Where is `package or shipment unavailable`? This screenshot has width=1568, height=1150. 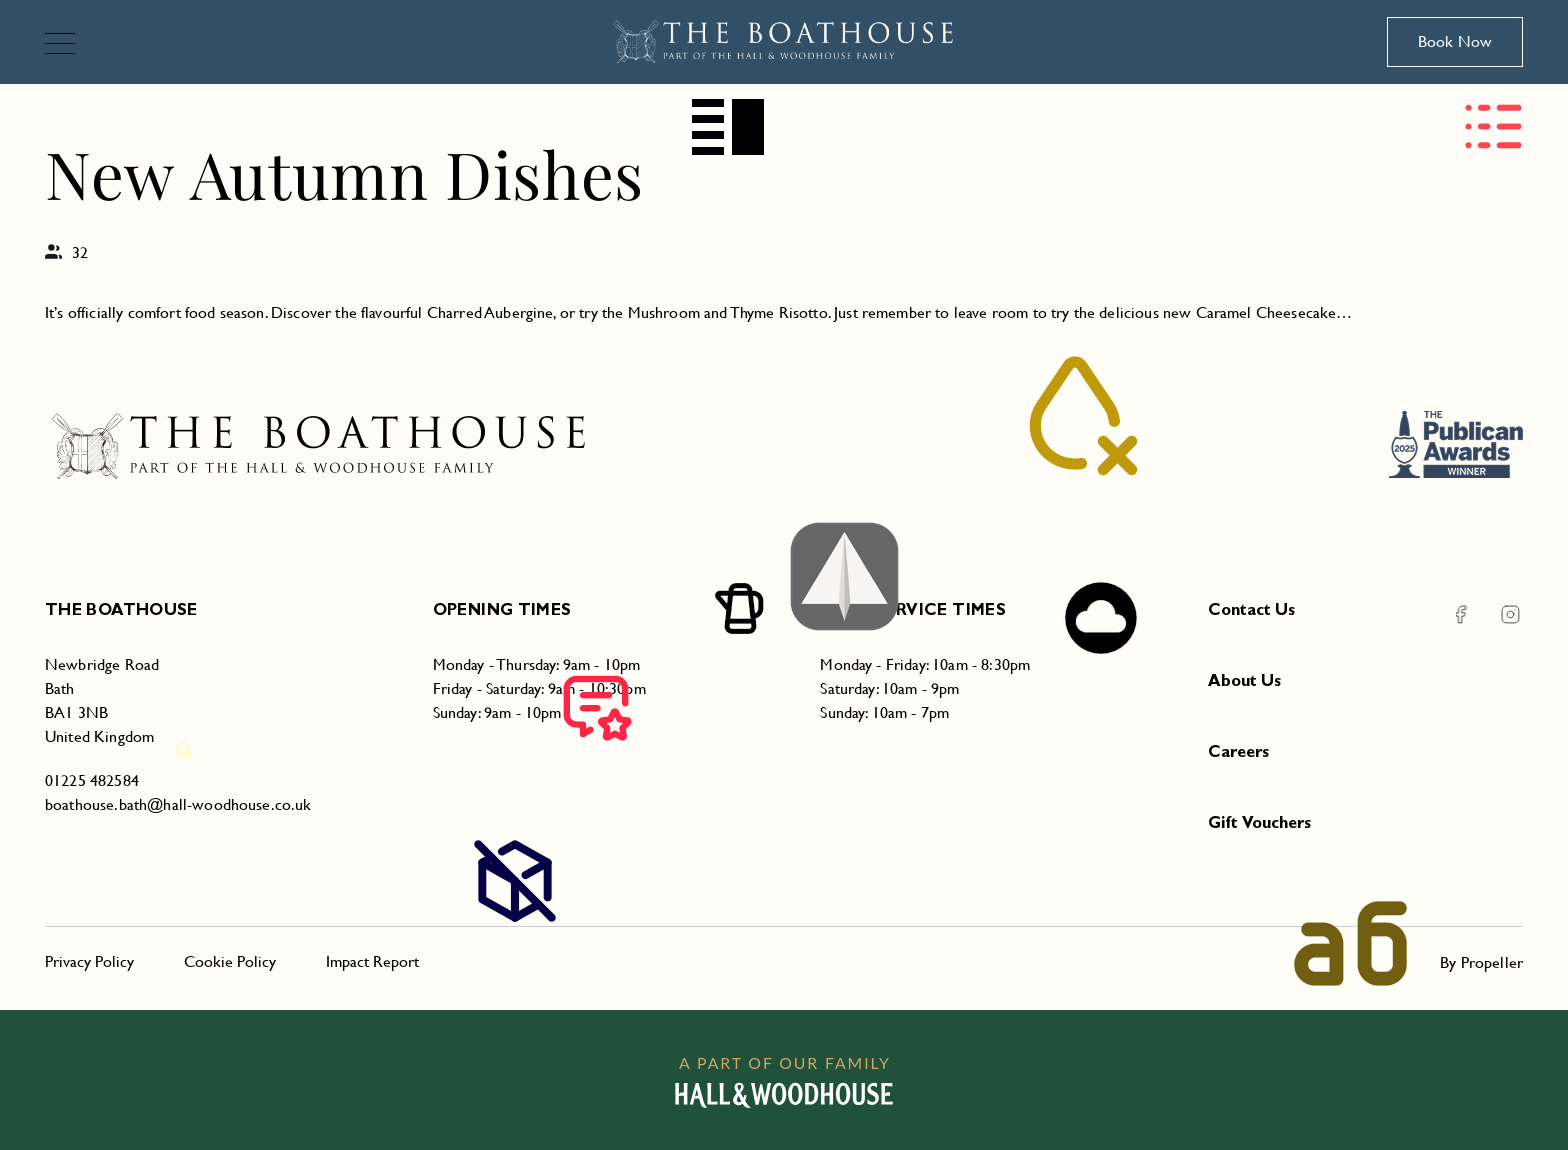 package or shipment unavailable is located at coordinates (515, 881).